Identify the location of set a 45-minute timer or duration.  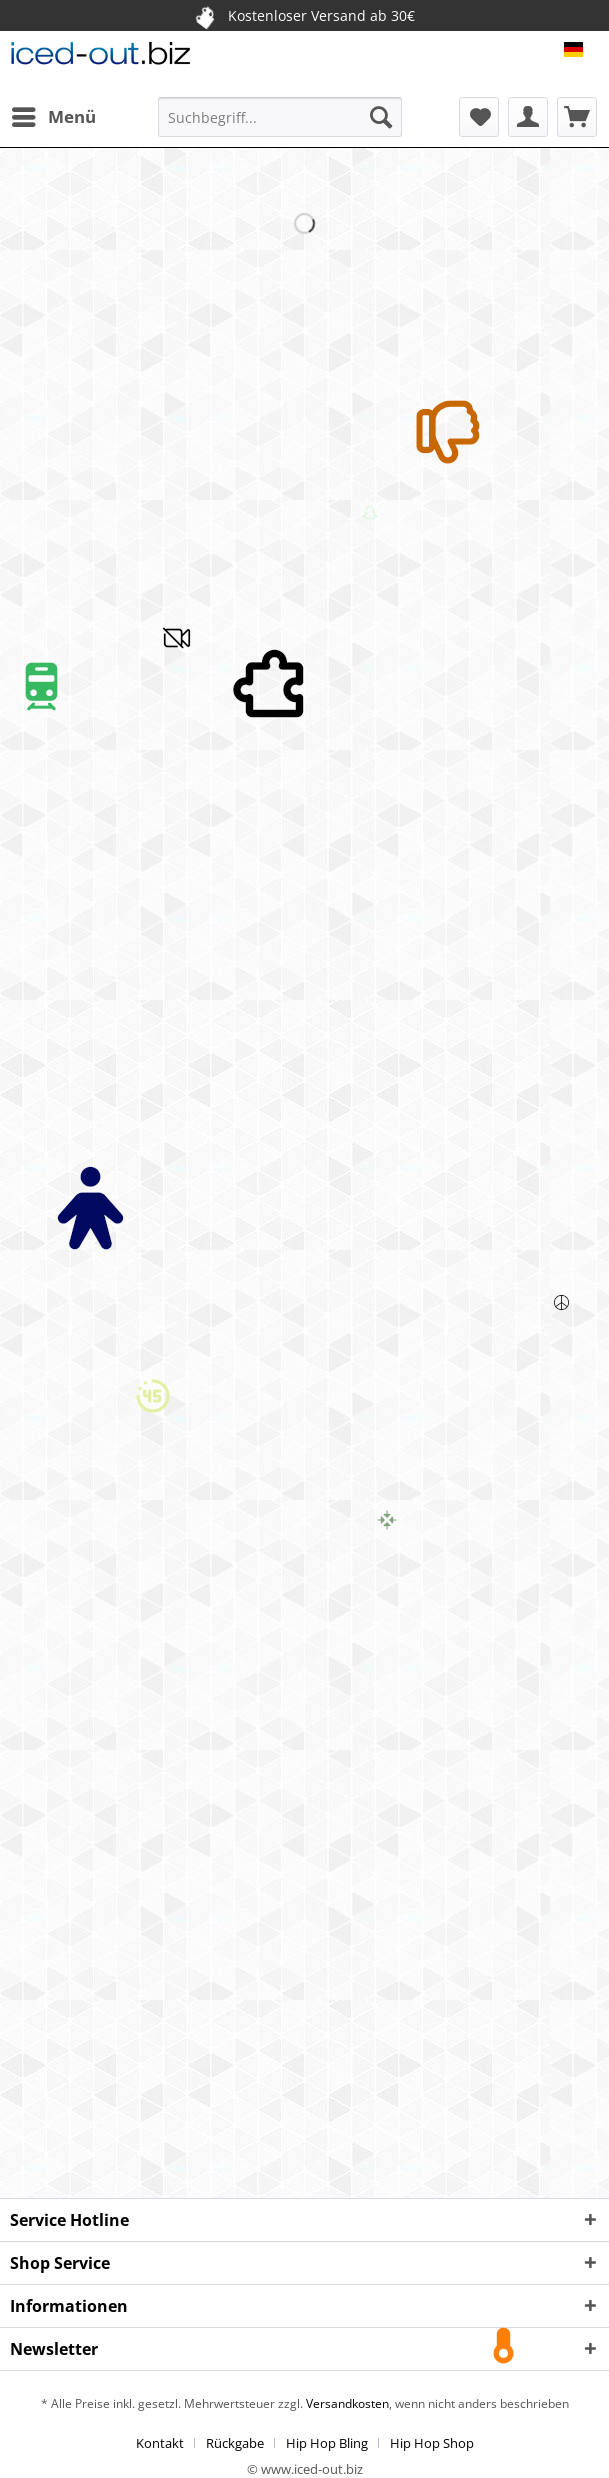
(153, 1396).